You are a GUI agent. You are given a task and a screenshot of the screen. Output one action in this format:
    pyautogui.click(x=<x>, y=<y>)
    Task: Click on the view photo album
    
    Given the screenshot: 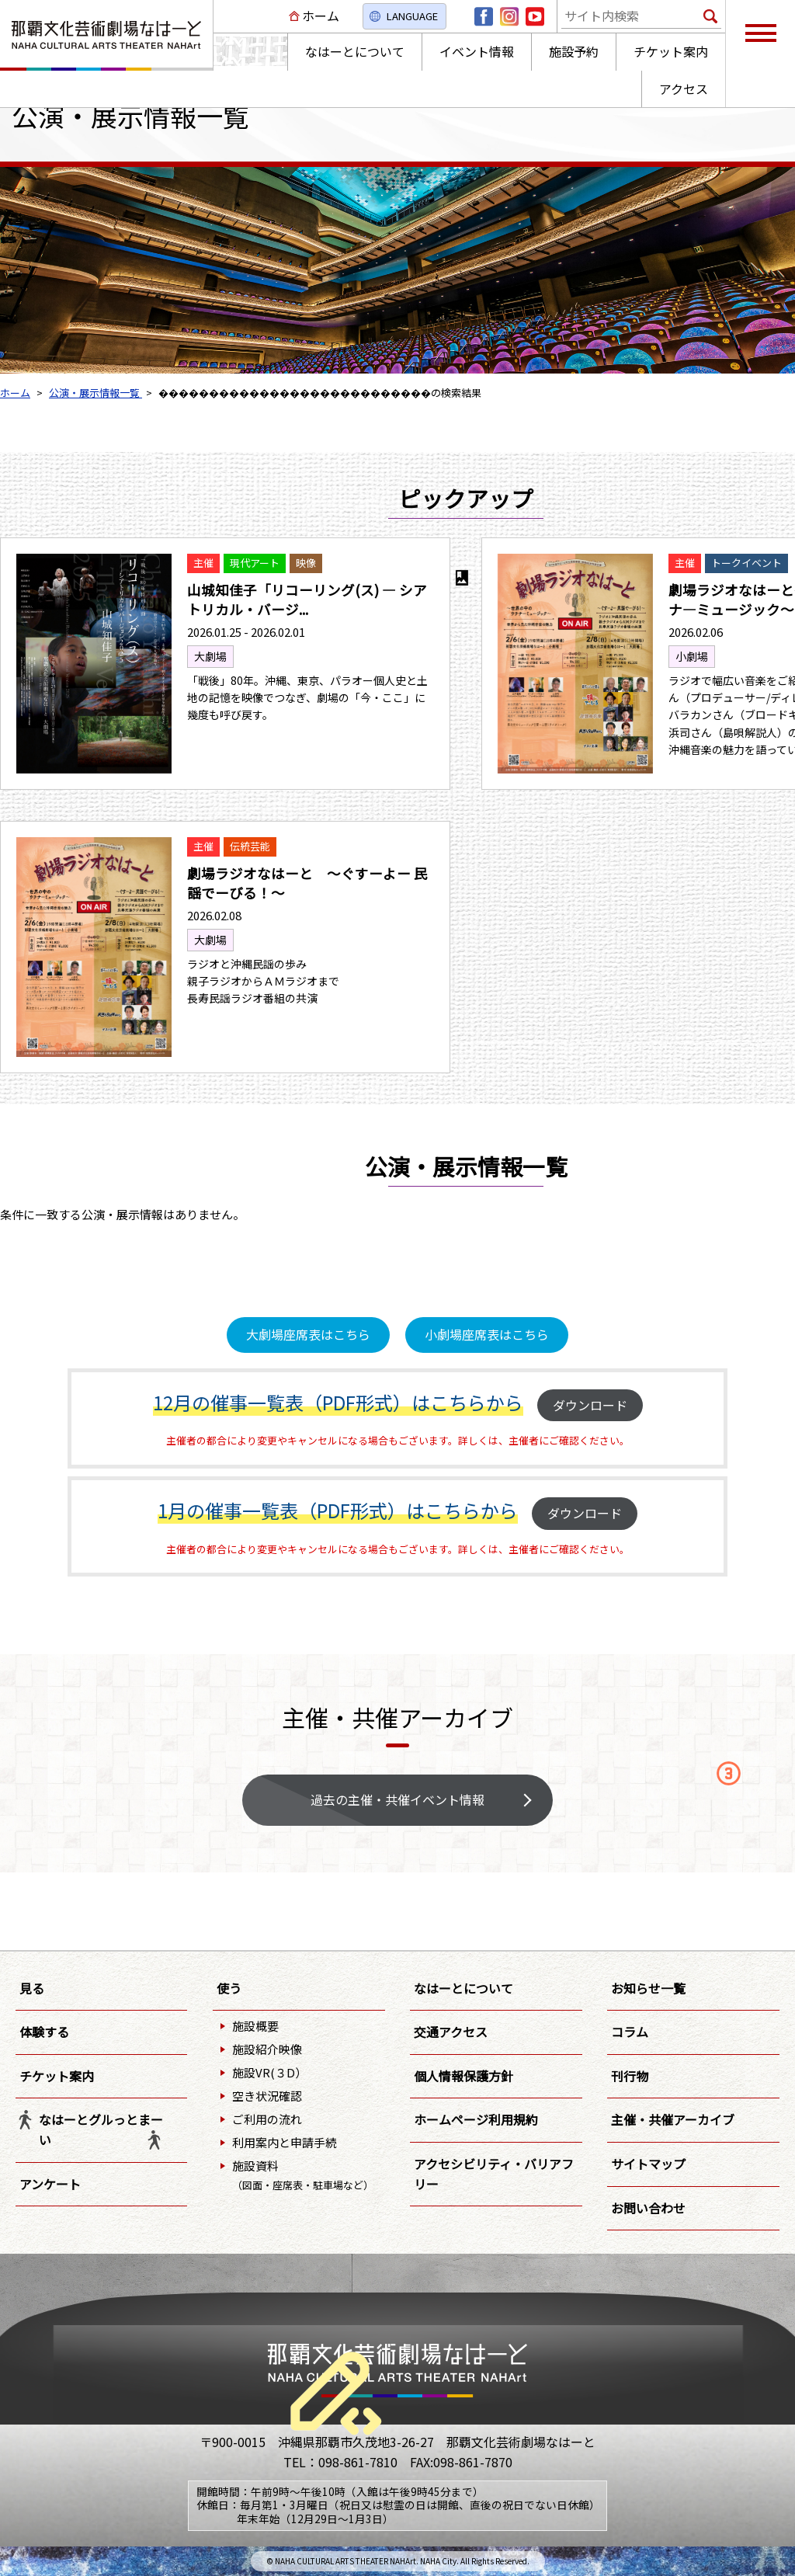 What is the action you would take?
    pyautogui.click(x=462, y=578)
    